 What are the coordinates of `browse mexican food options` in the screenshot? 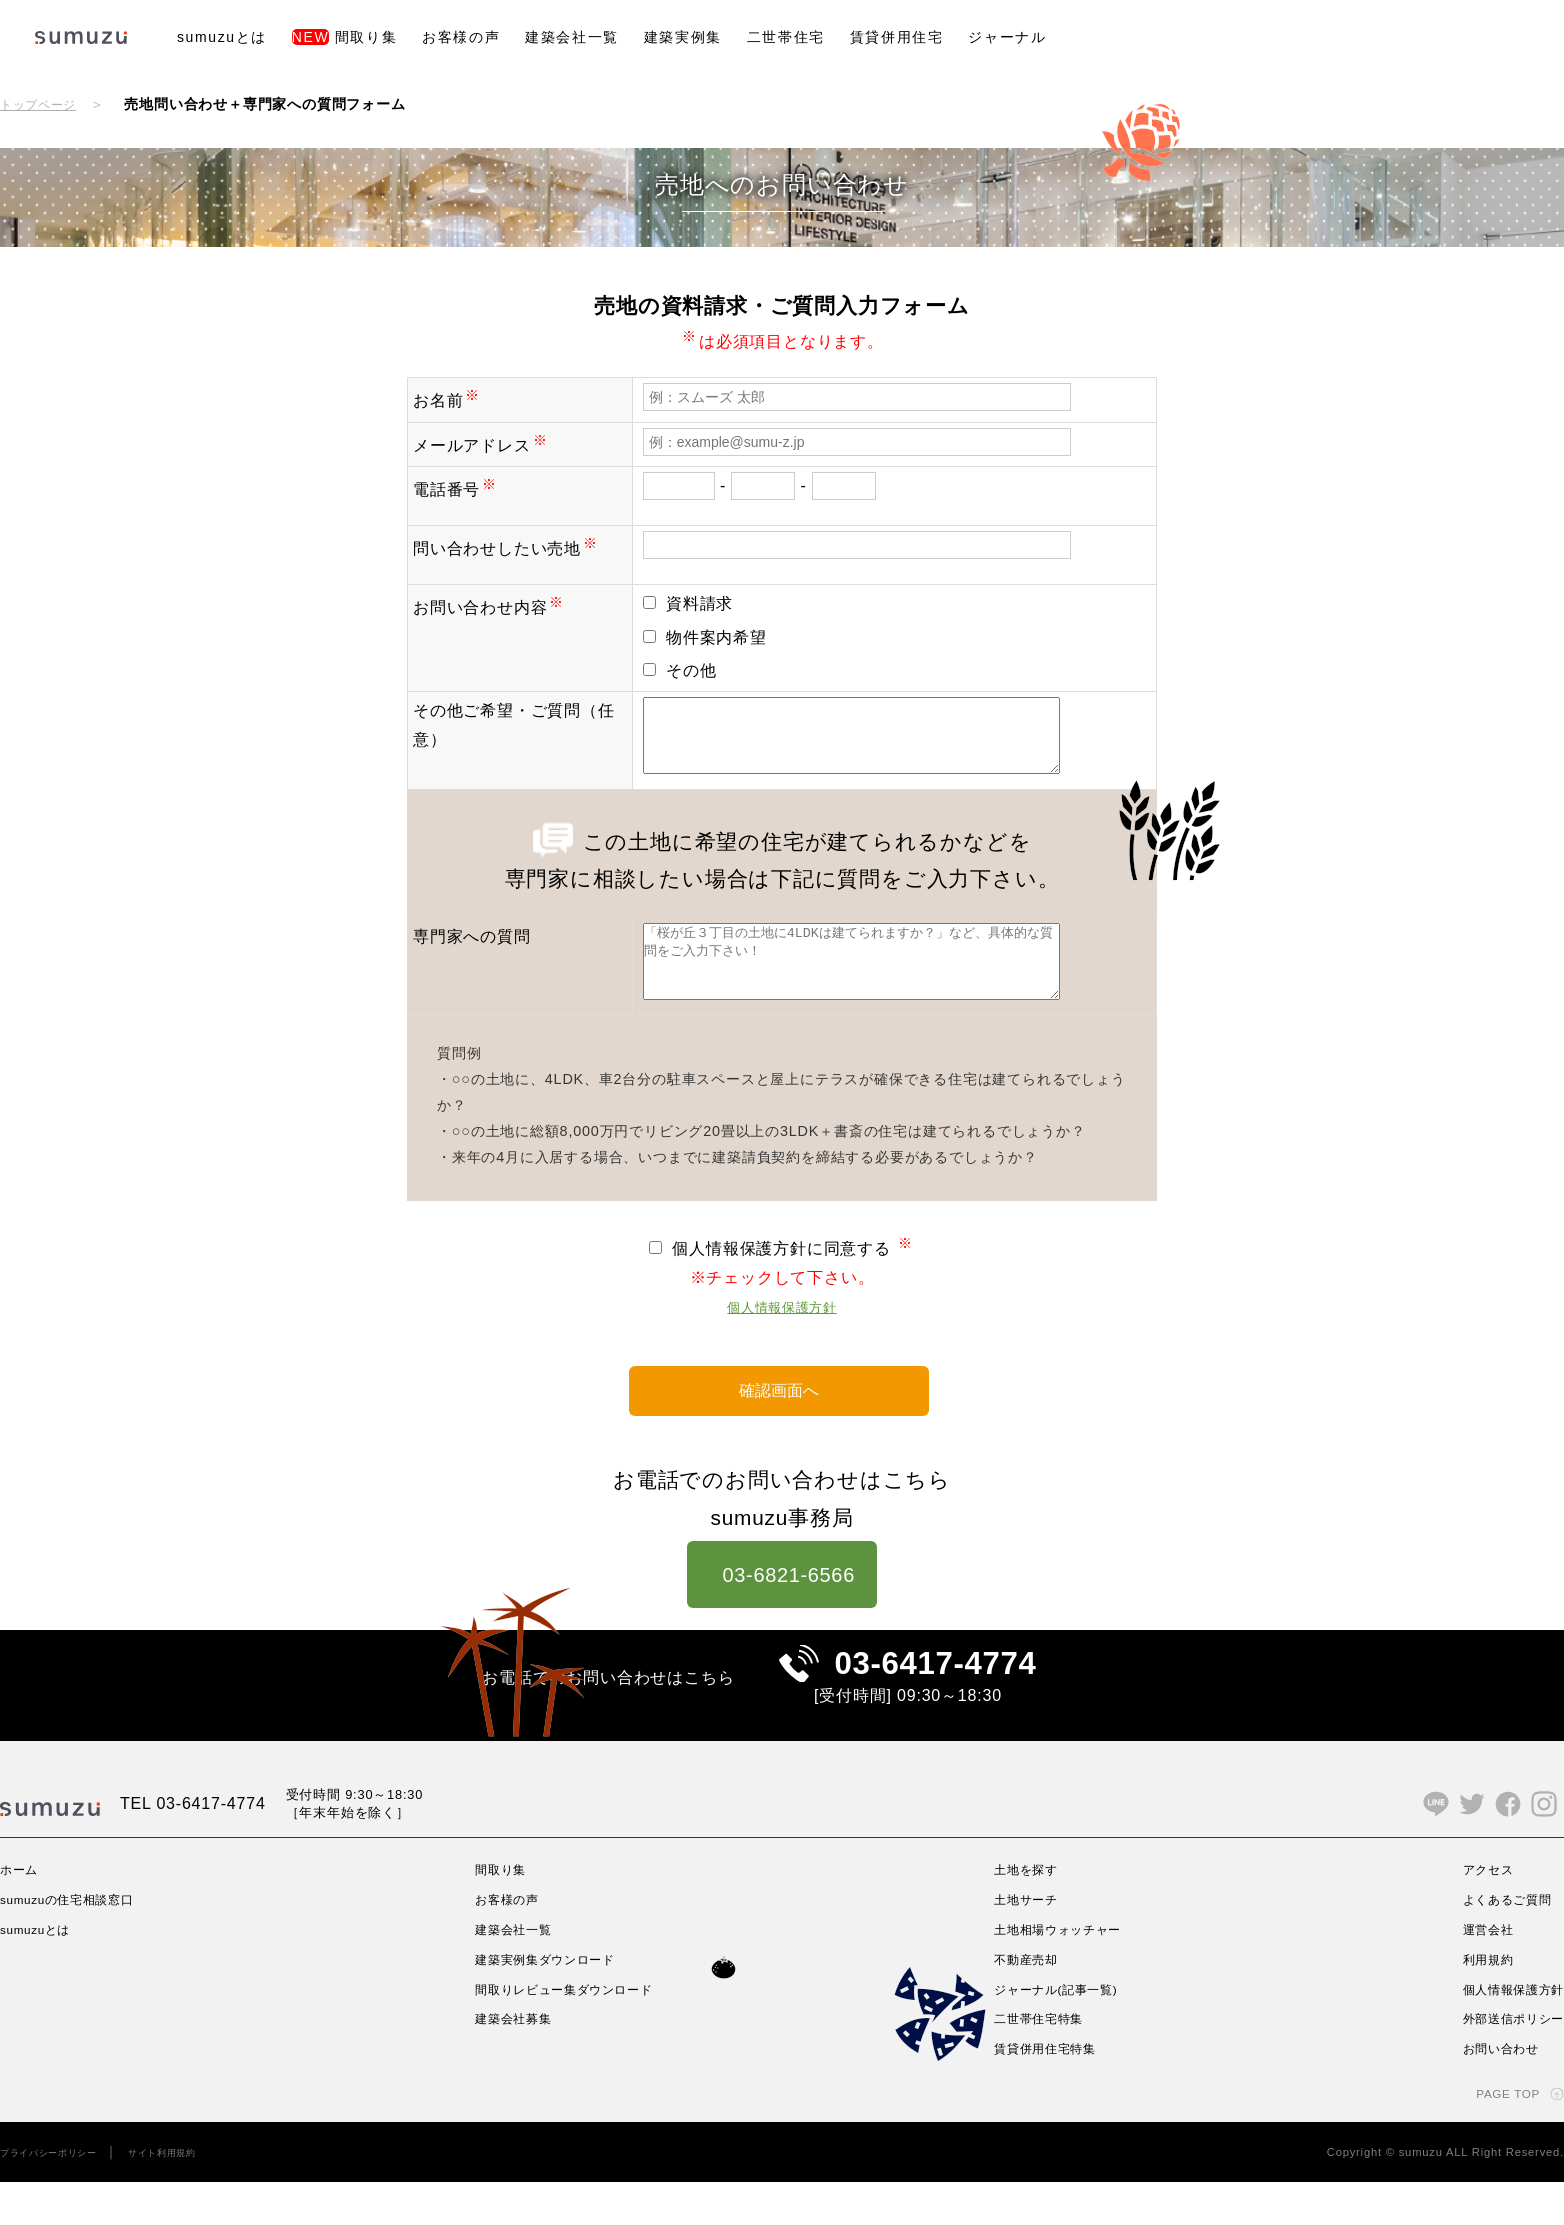 It's located at (940, 2014).